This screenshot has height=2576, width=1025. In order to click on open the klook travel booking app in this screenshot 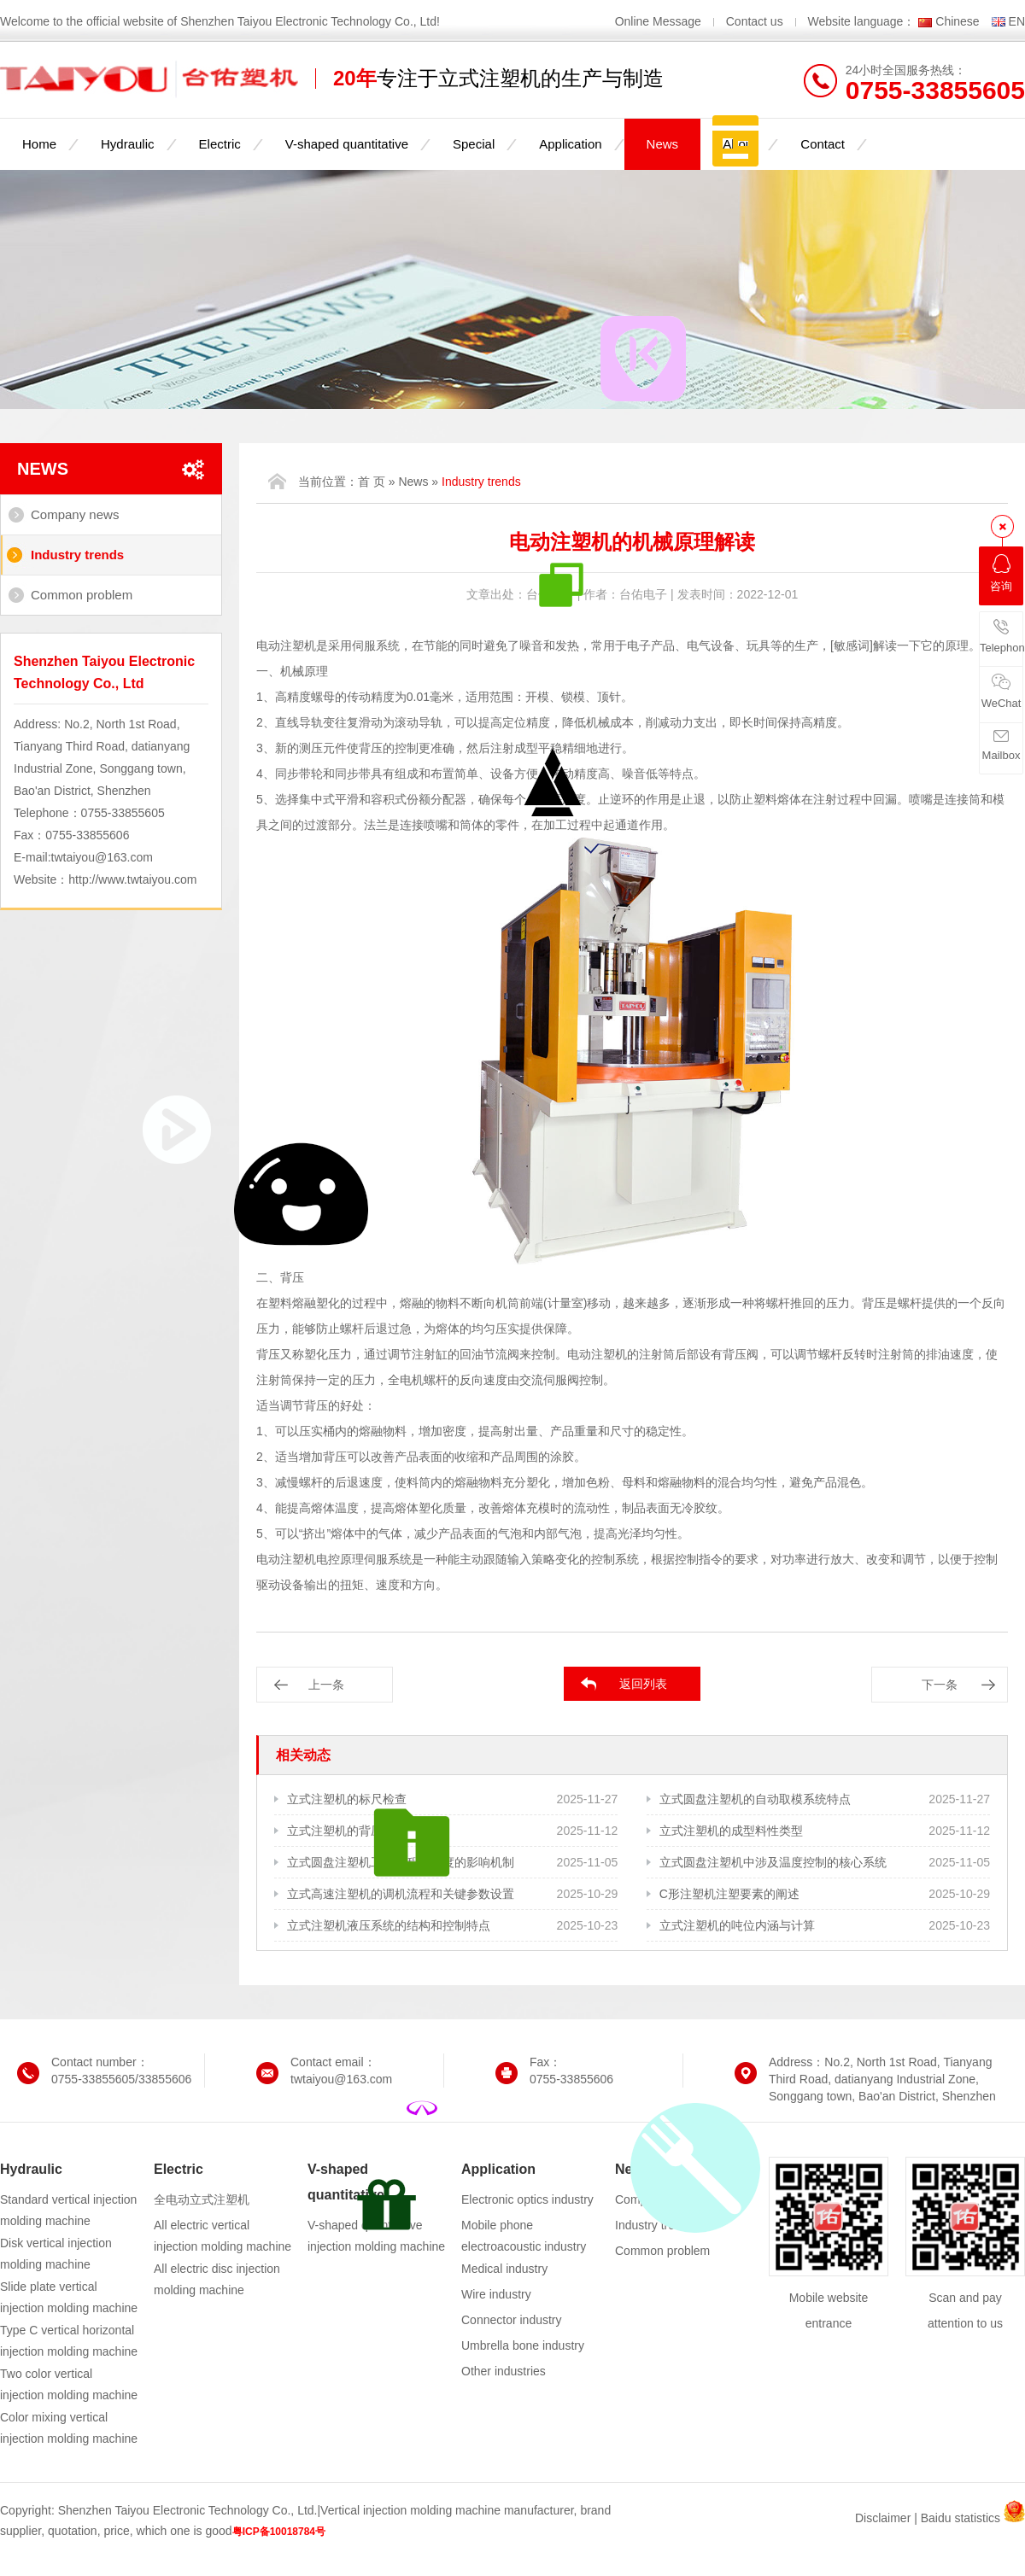, I will do `click(643, 359)`.